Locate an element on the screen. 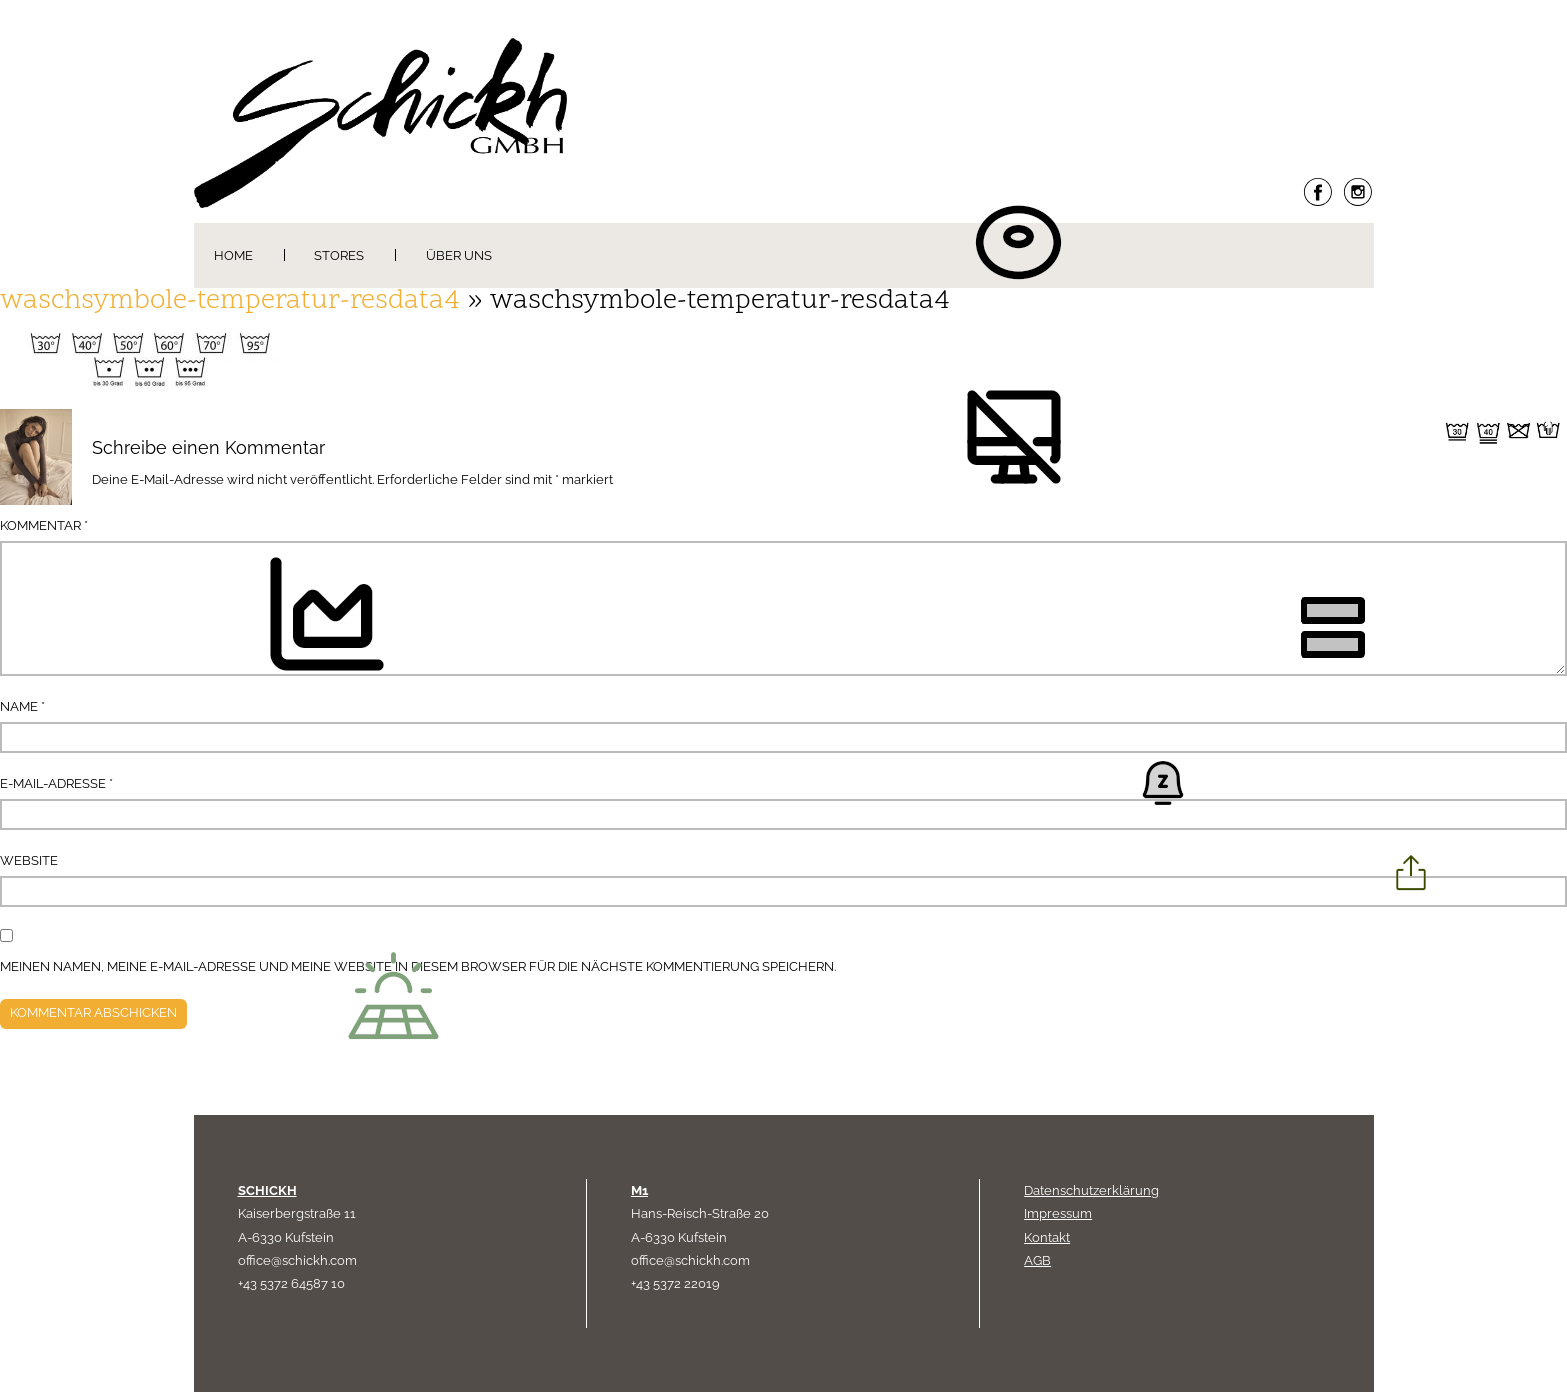 This screenshot has width=1567, height=1392. mute notifications while sleeping is located at coordinates (1163, 783).